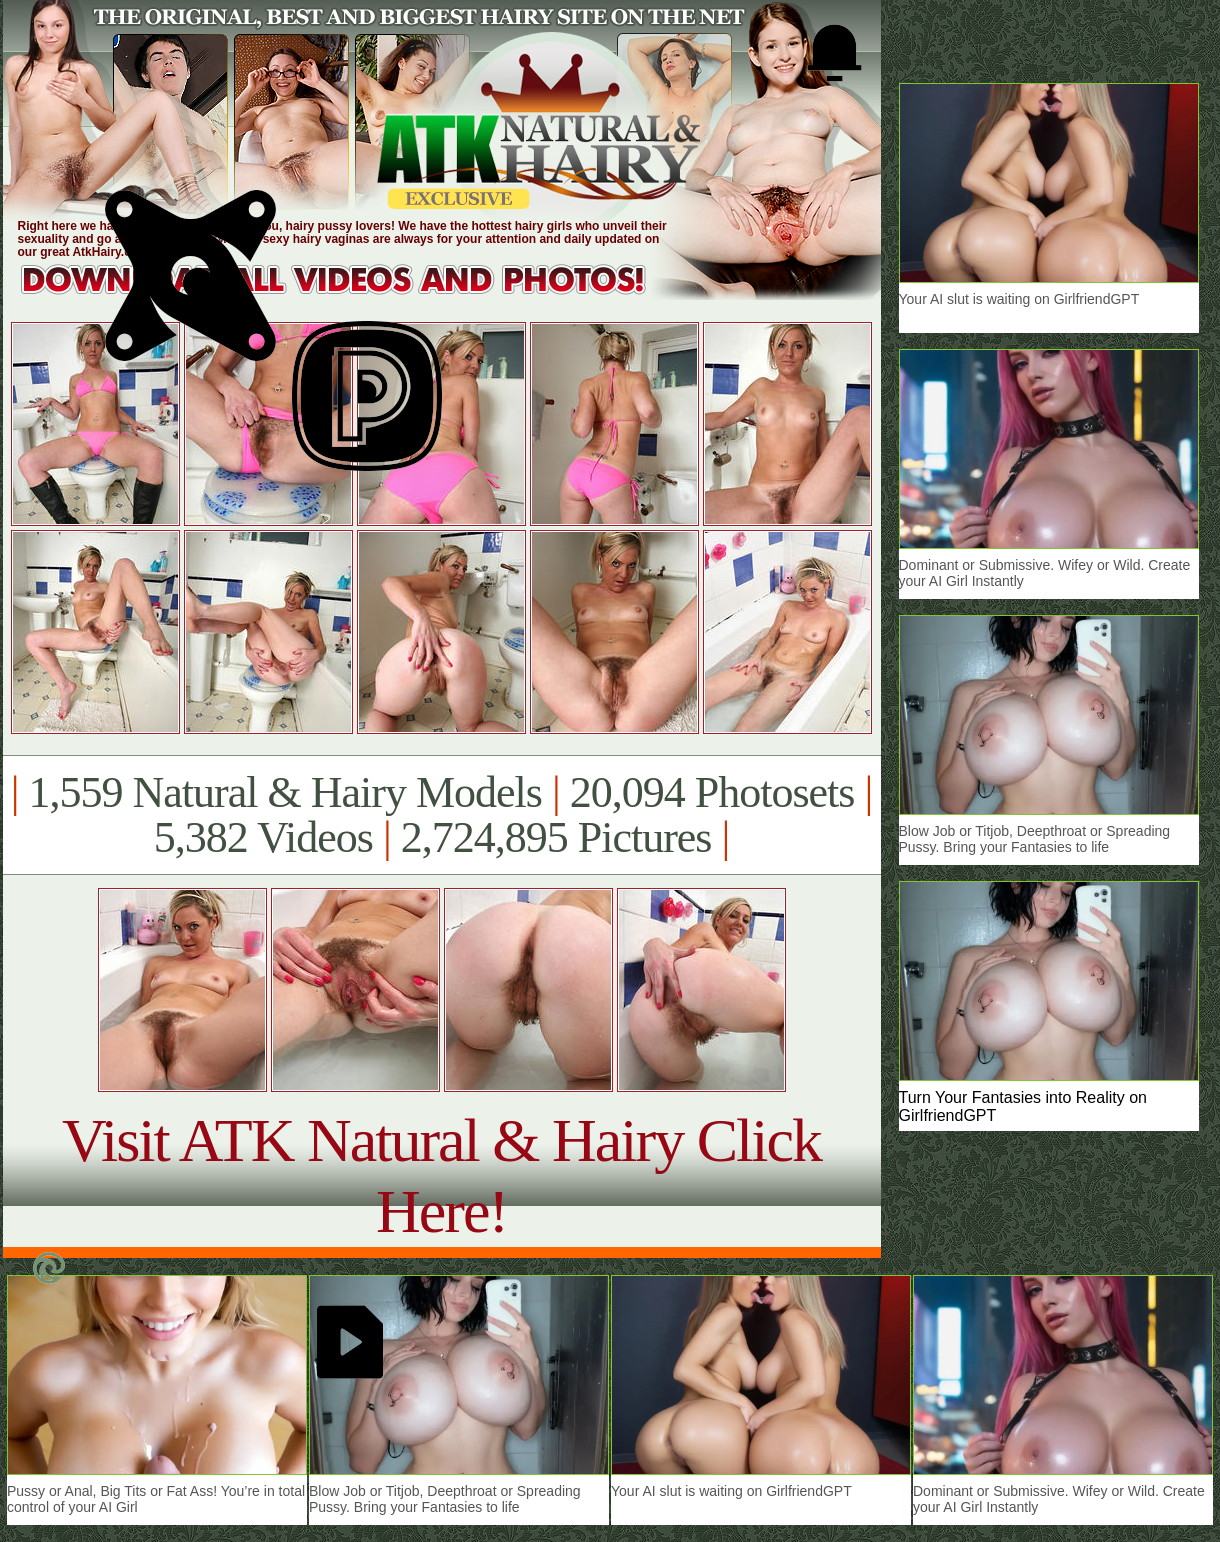  Describe the element at coordinates (49, 1268) in the screenshot. I see `open Microsoft Edge browser` at that location.